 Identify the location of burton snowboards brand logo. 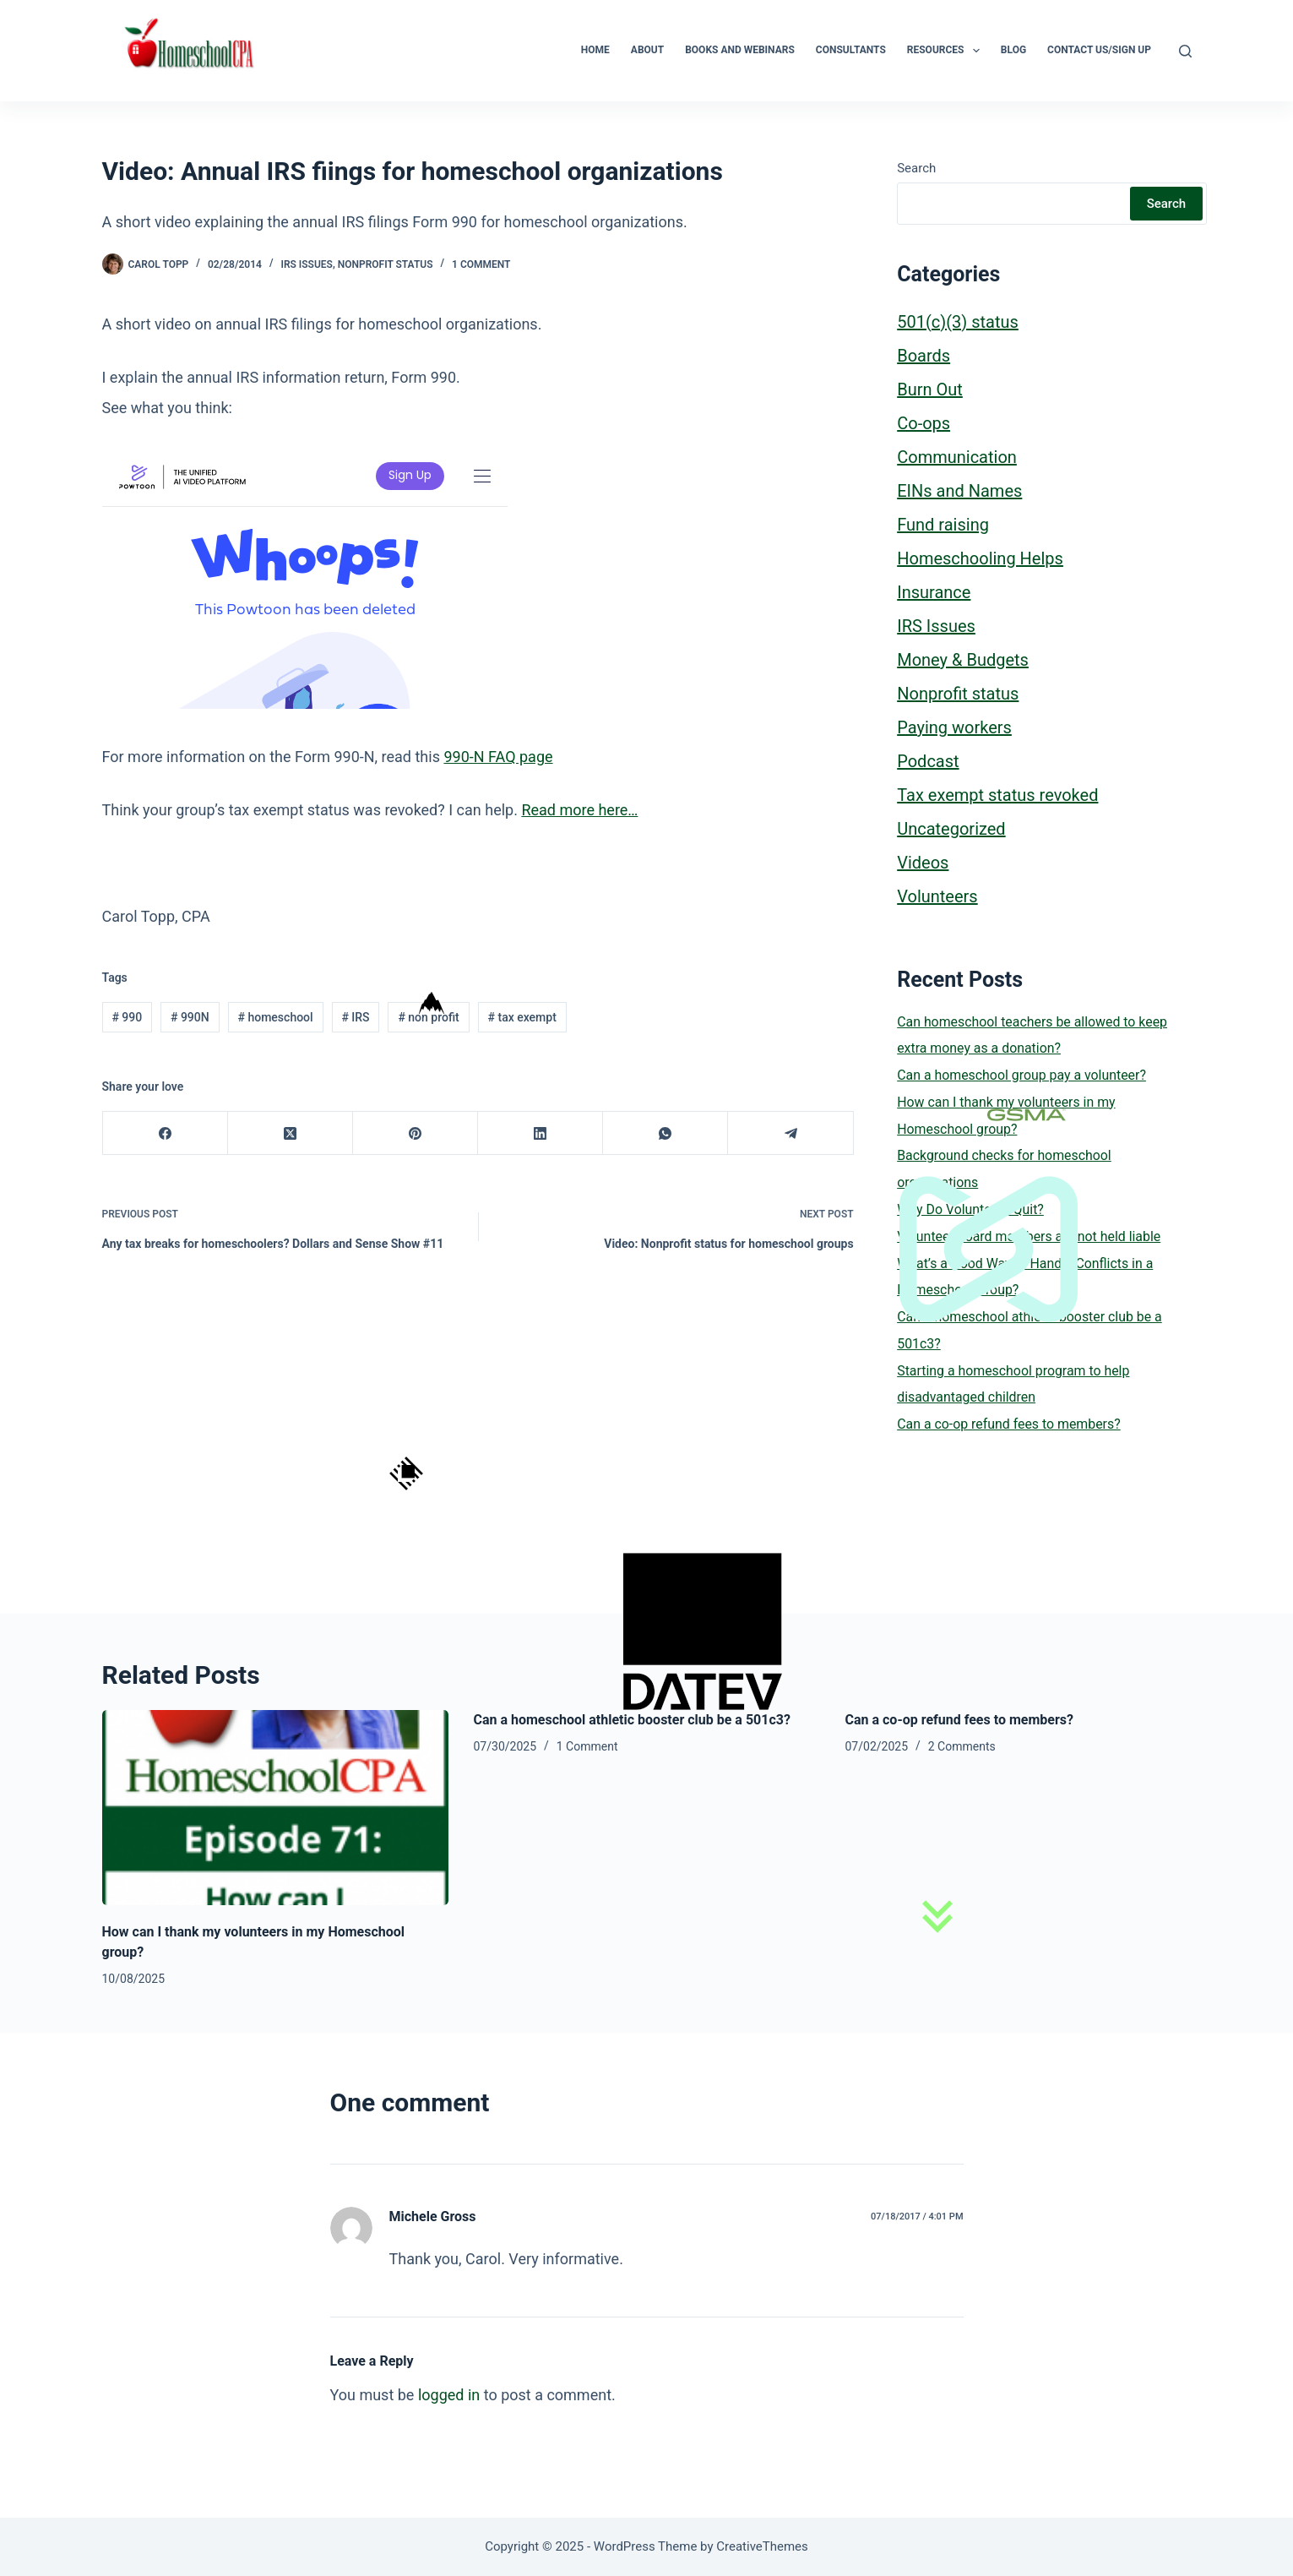
(432, 1003).